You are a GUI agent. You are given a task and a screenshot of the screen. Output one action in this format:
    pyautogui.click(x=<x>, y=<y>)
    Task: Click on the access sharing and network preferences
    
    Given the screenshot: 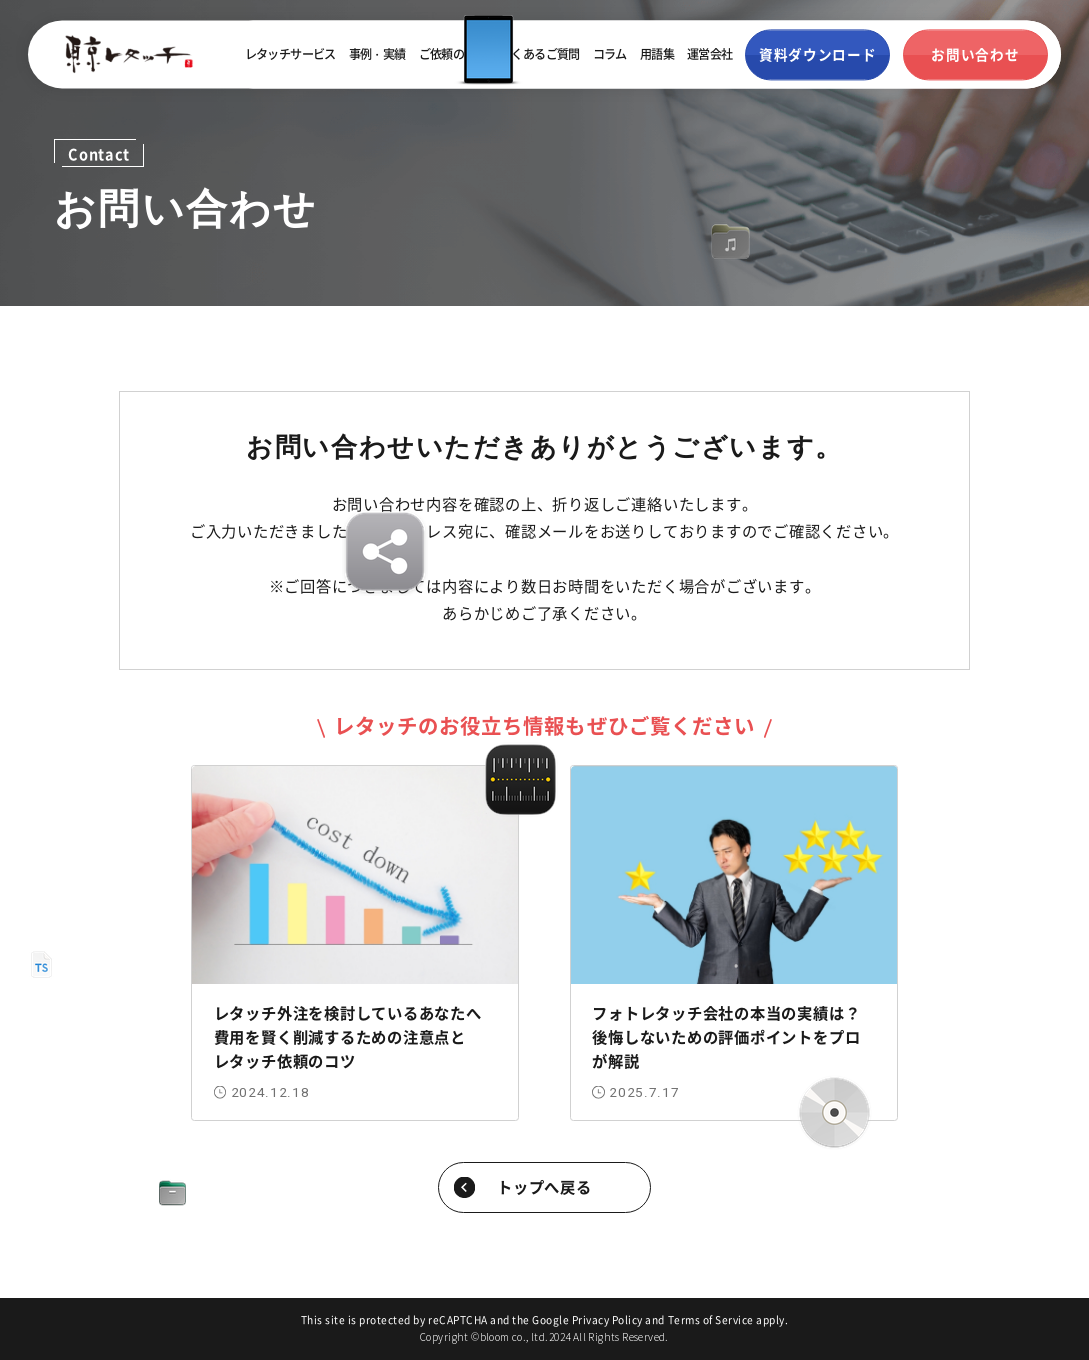 What is the action you would take?
    pyautogui.click(x=385, y=553)
    